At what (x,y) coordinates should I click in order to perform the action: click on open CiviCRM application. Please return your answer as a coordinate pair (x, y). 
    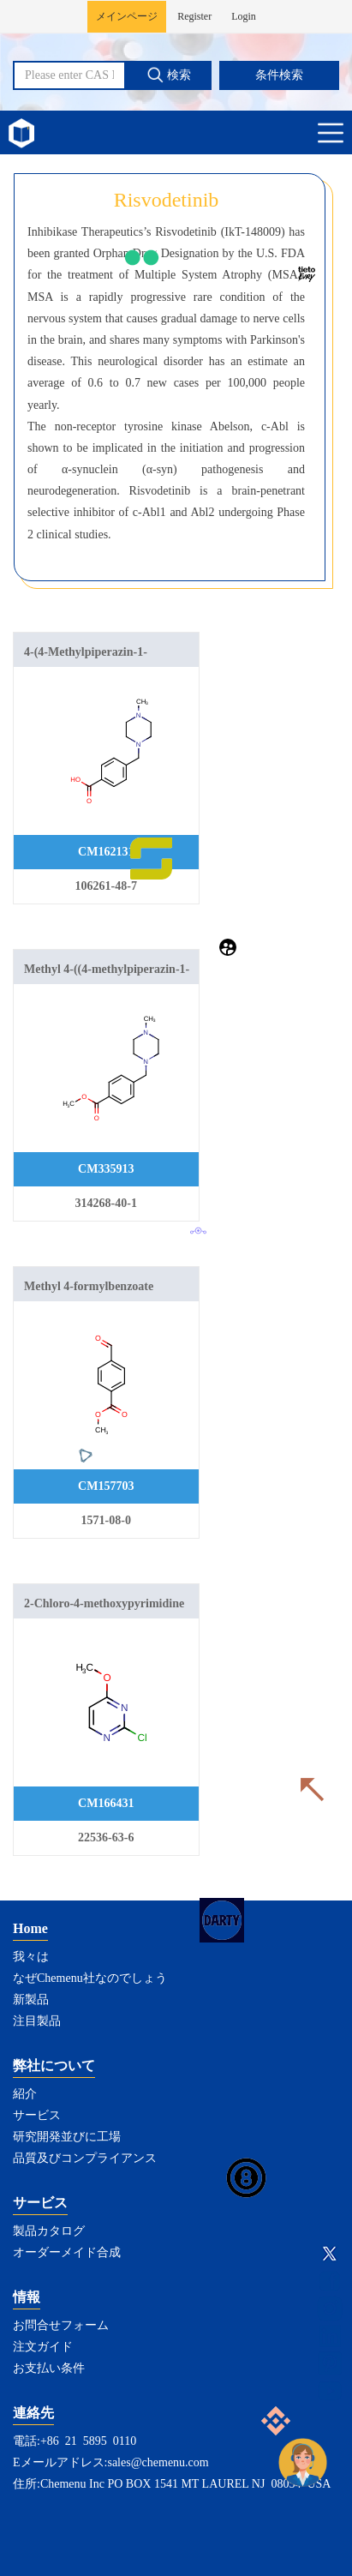
    Looking at the image, I should click on (86, 1456).